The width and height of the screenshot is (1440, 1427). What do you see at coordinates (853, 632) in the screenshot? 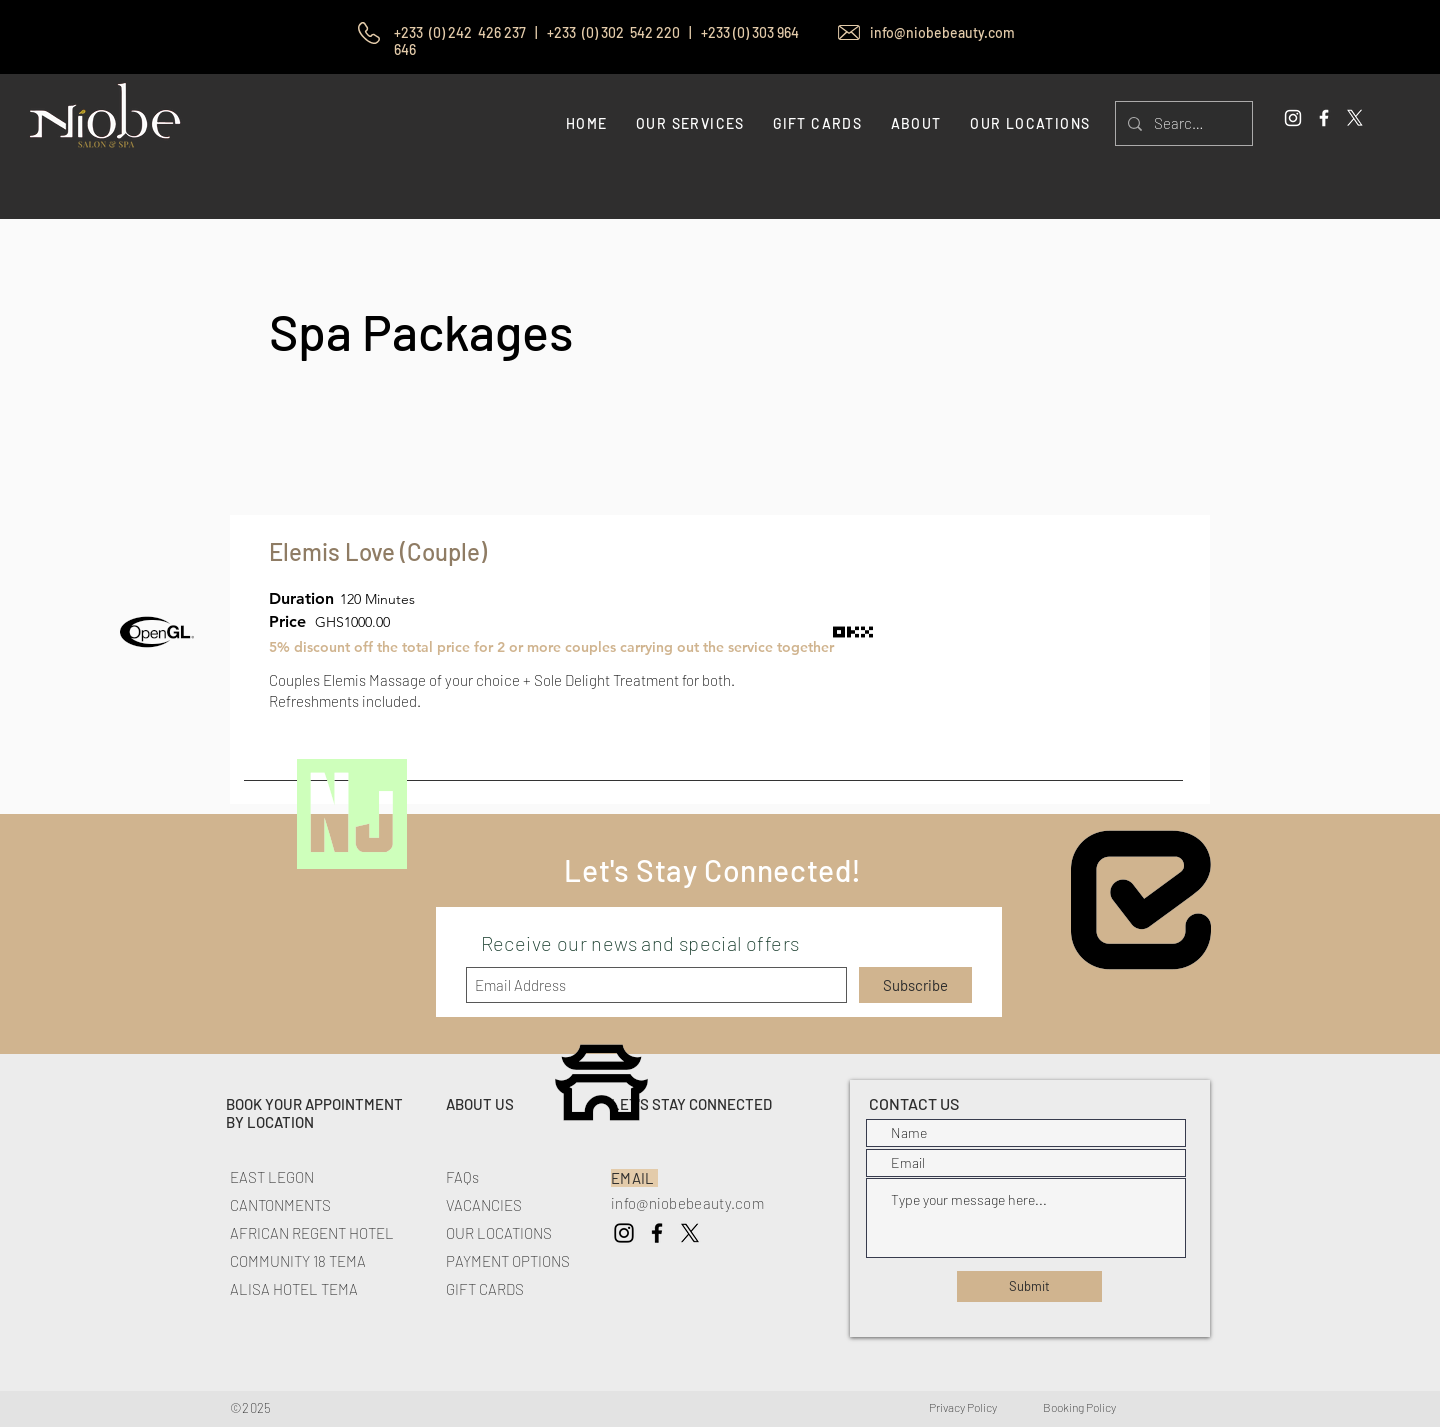
I see `open the OKX cryptocurrency exchange app` at bounding box center [853, 632].